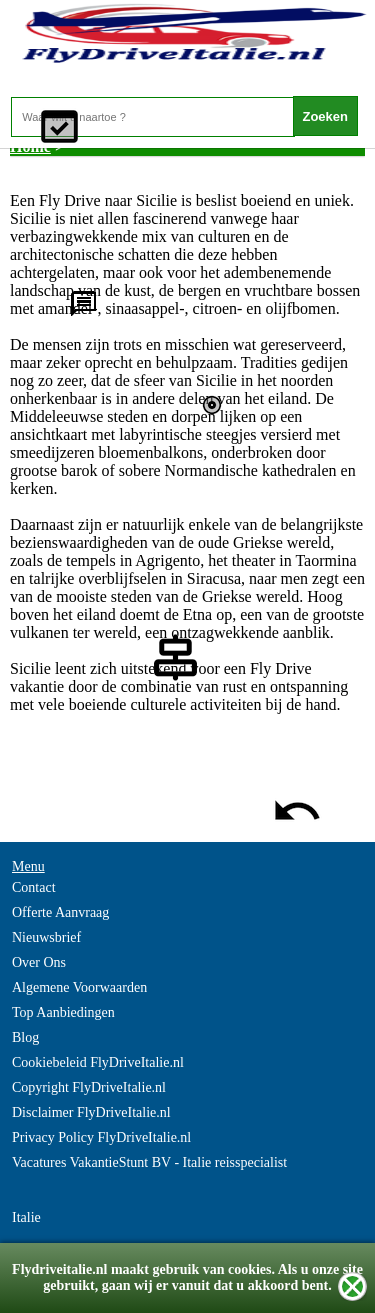 The image size is (375, 1313). What do you see at coordinates (59, 126) in the screenshot?
I see `indicates a verified domain or website` at bounding box center [59, 126].